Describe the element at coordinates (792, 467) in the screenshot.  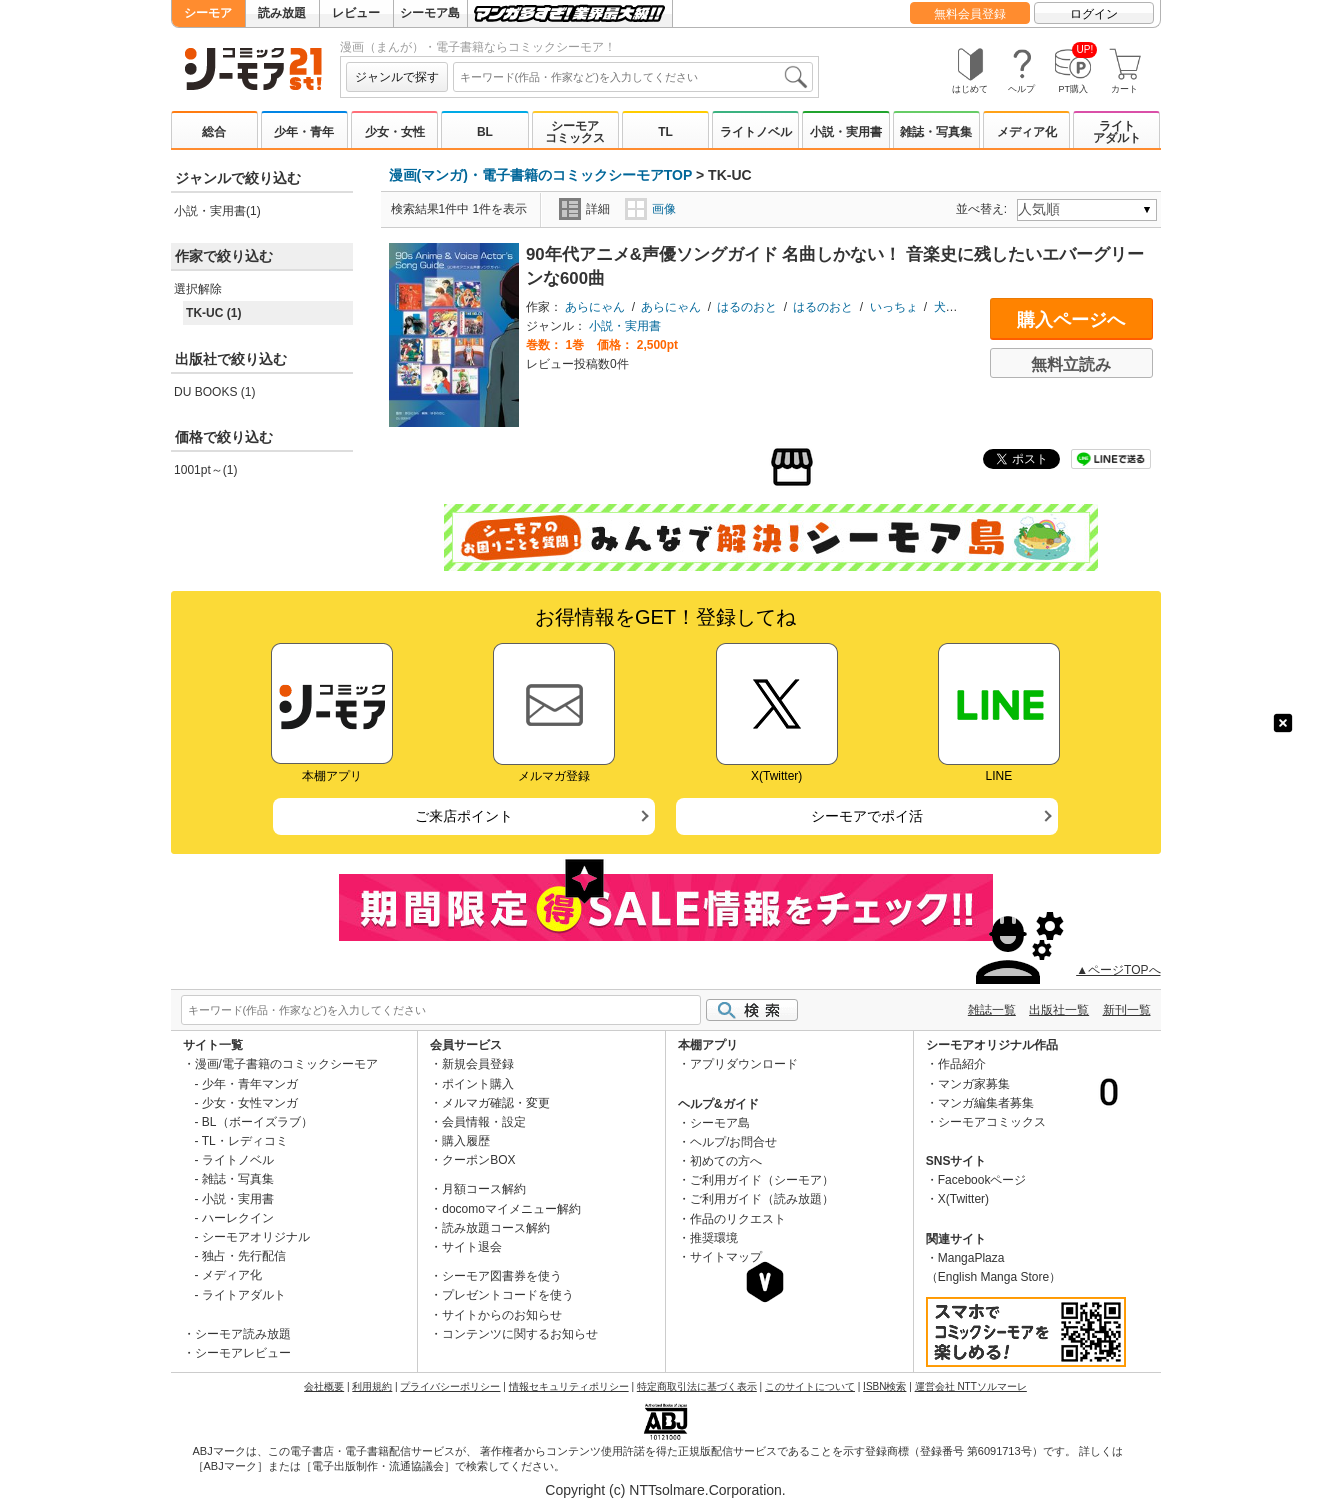
I see `browse nearby shops or stores` at that location.